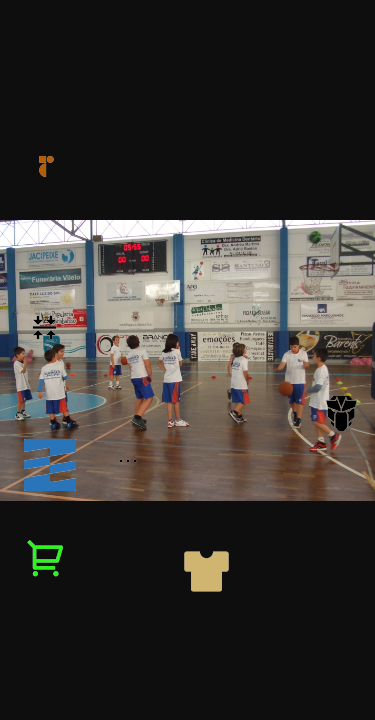 The width and height of the screenshot is (375, 720). I want to click on rootsbedrock brand logo, so click(50, 465).